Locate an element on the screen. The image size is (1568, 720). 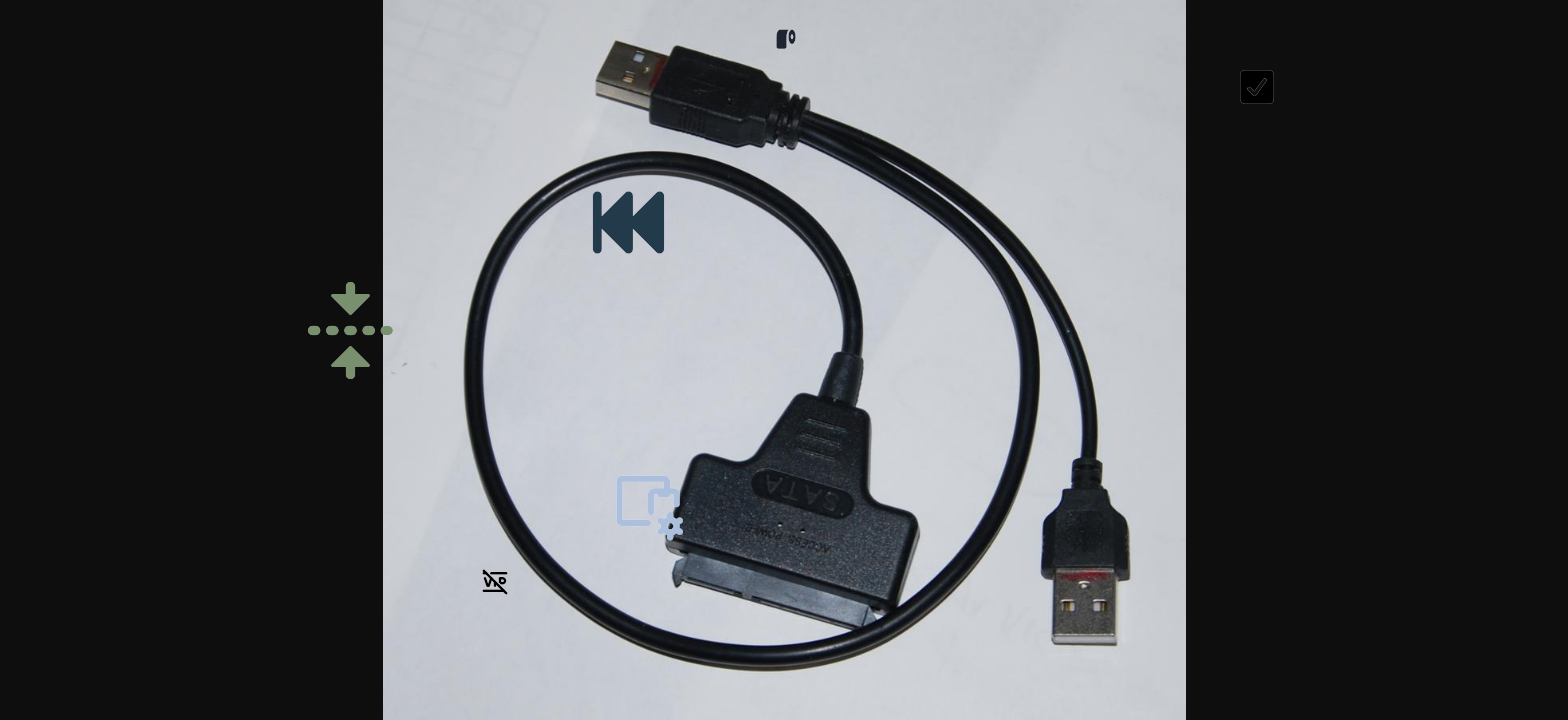
vip status is currently inactive or disabled is located at coordinates (495, 582).